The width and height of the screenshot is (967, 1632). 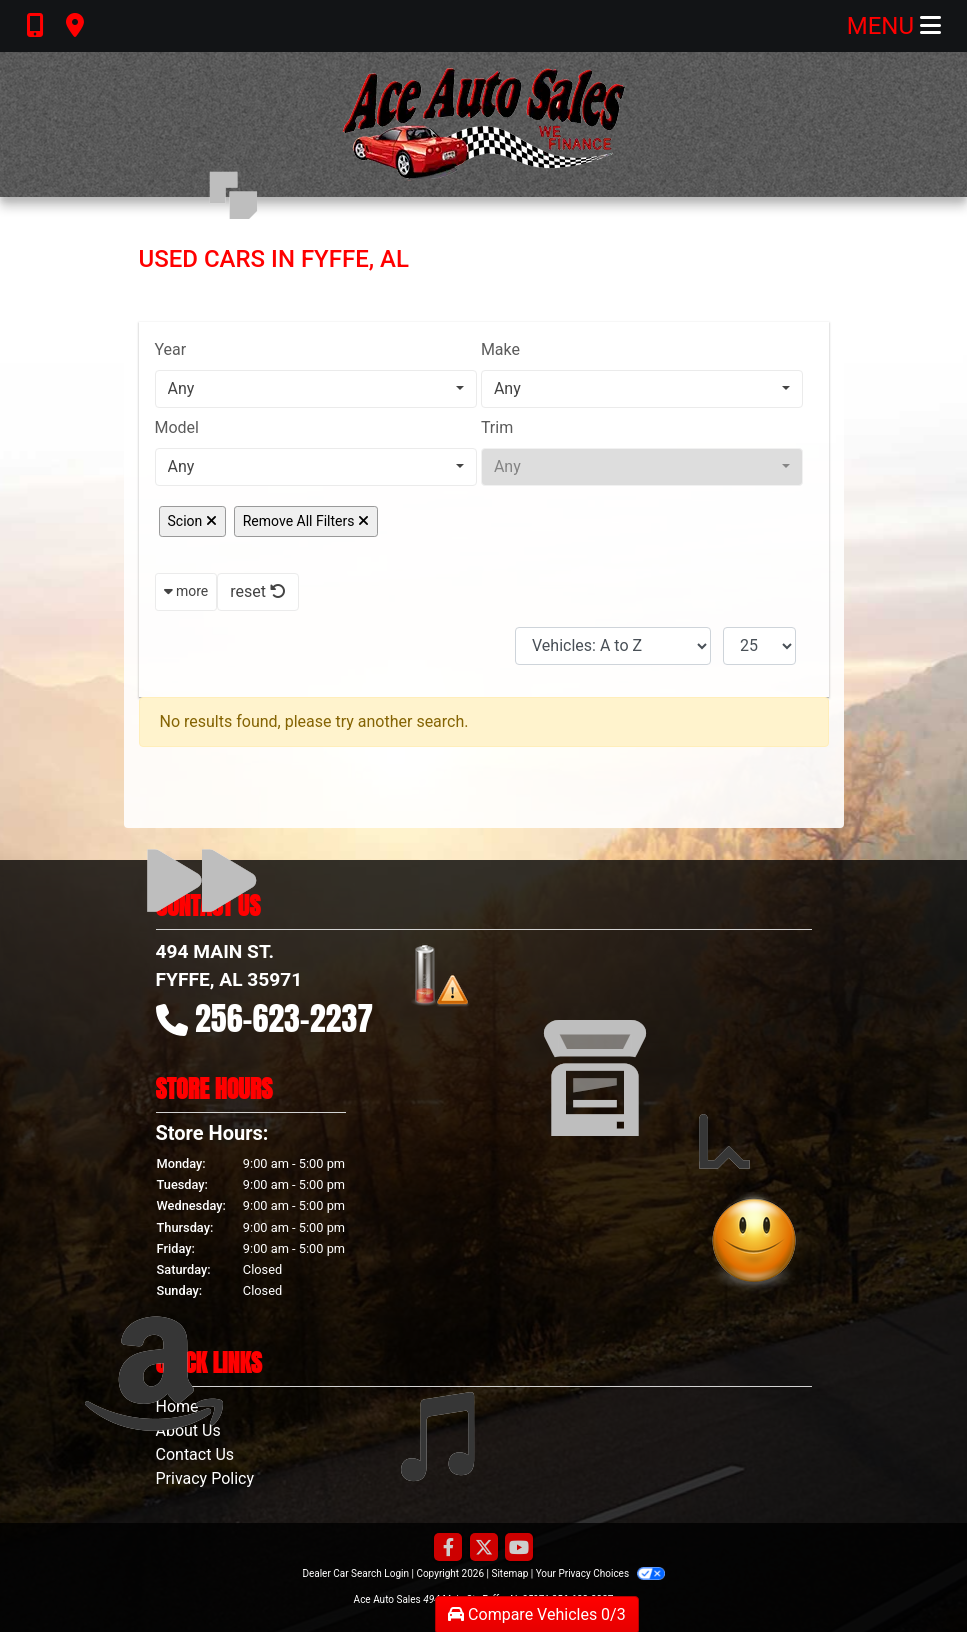 I want to click on indicates low battery warning, so click(x=439, y=976).